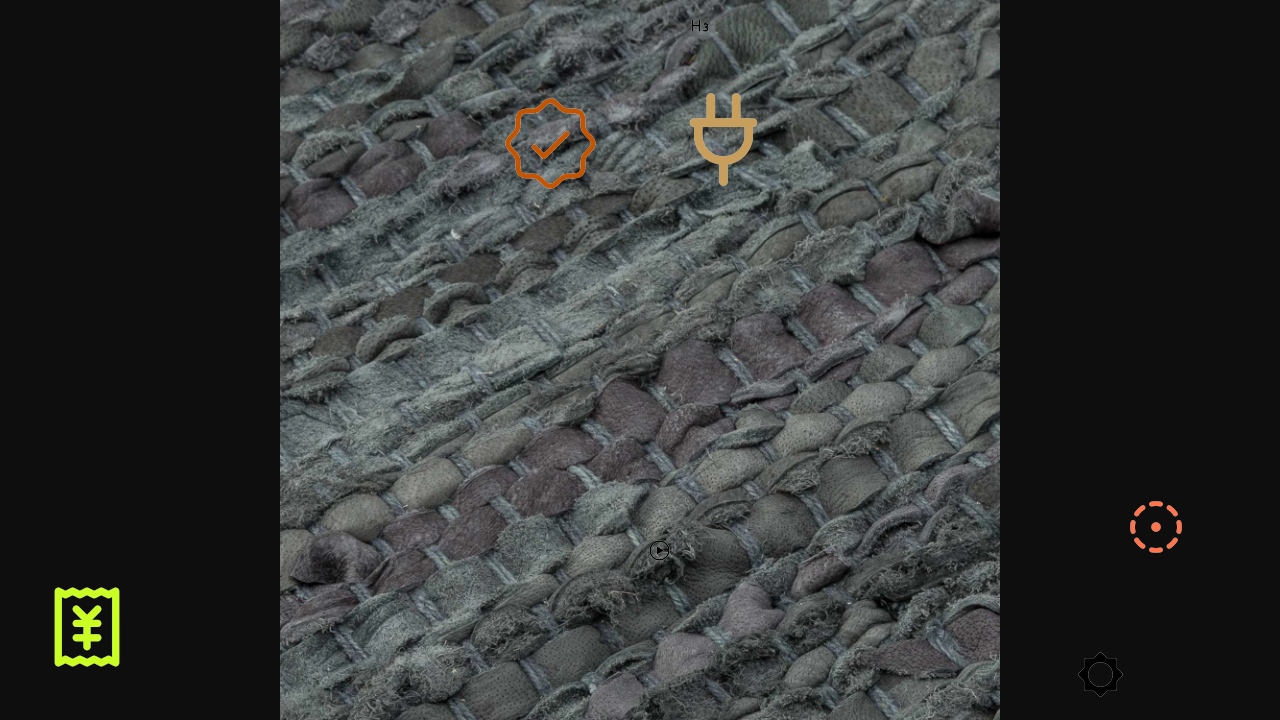 Image resolution: width=1280 pixels, height=720 pixels. Describe the element at coordinates (1156, 527) in the screenshot. I see `set focus point or target area` at that location.